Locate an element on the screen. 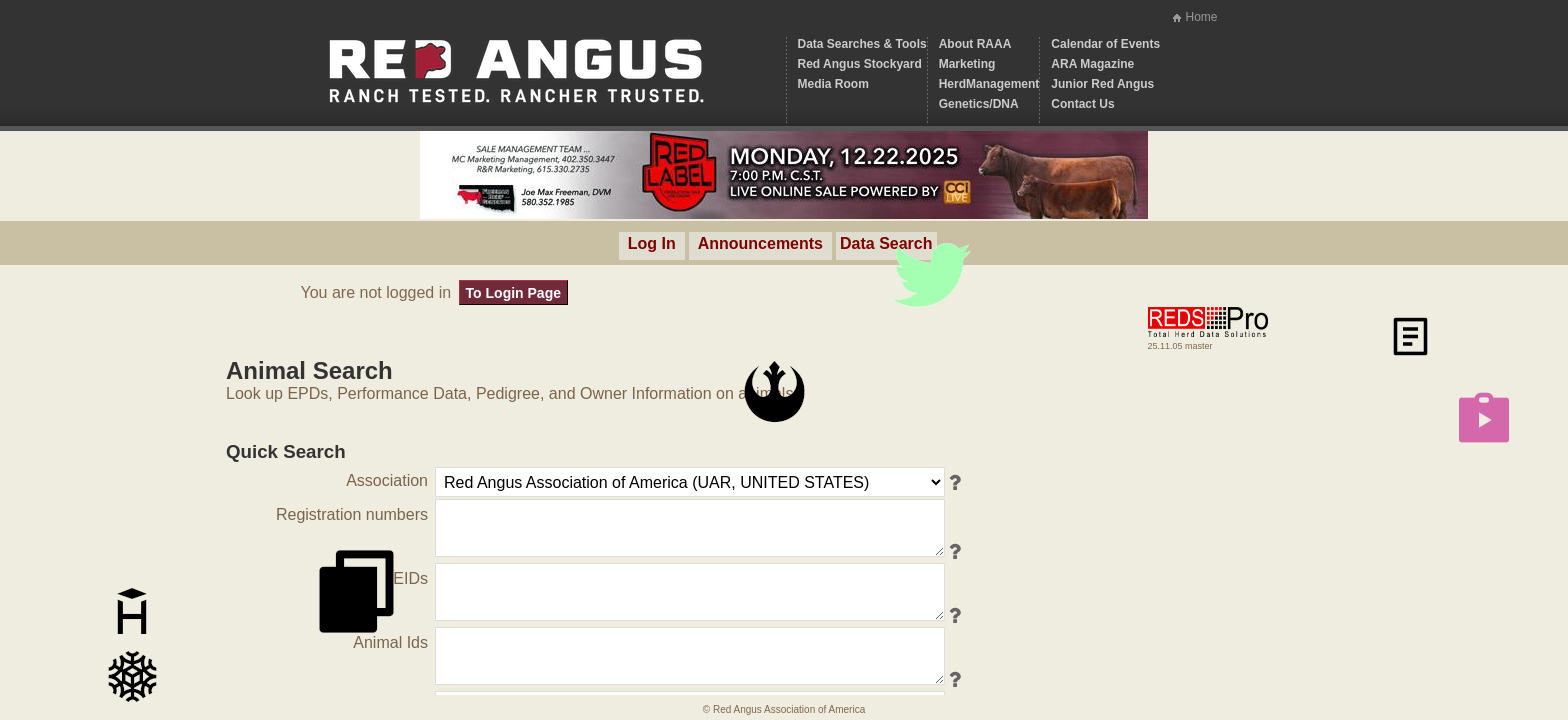  Picard Surgelés brand logo is located at coordinates (132, 676).